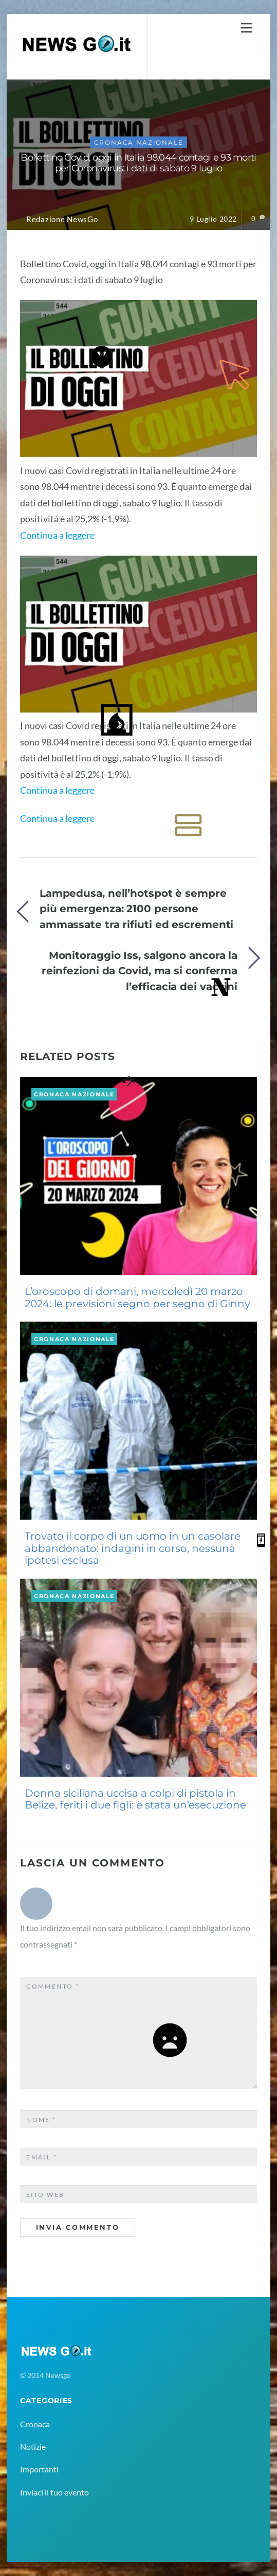  What do you see at coordinates (261, 1540) in the screenshot?
I see `find nearby charging stations` at bounding box center [261, 1540].